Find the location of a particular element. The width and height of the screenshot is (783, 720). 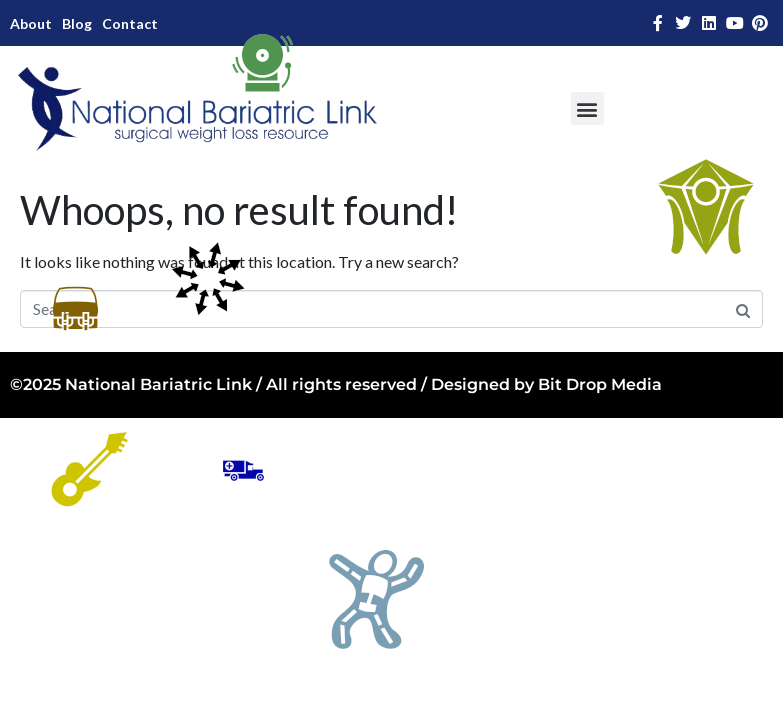

access your shopping bag or cart is located at coordinates (75, 308).